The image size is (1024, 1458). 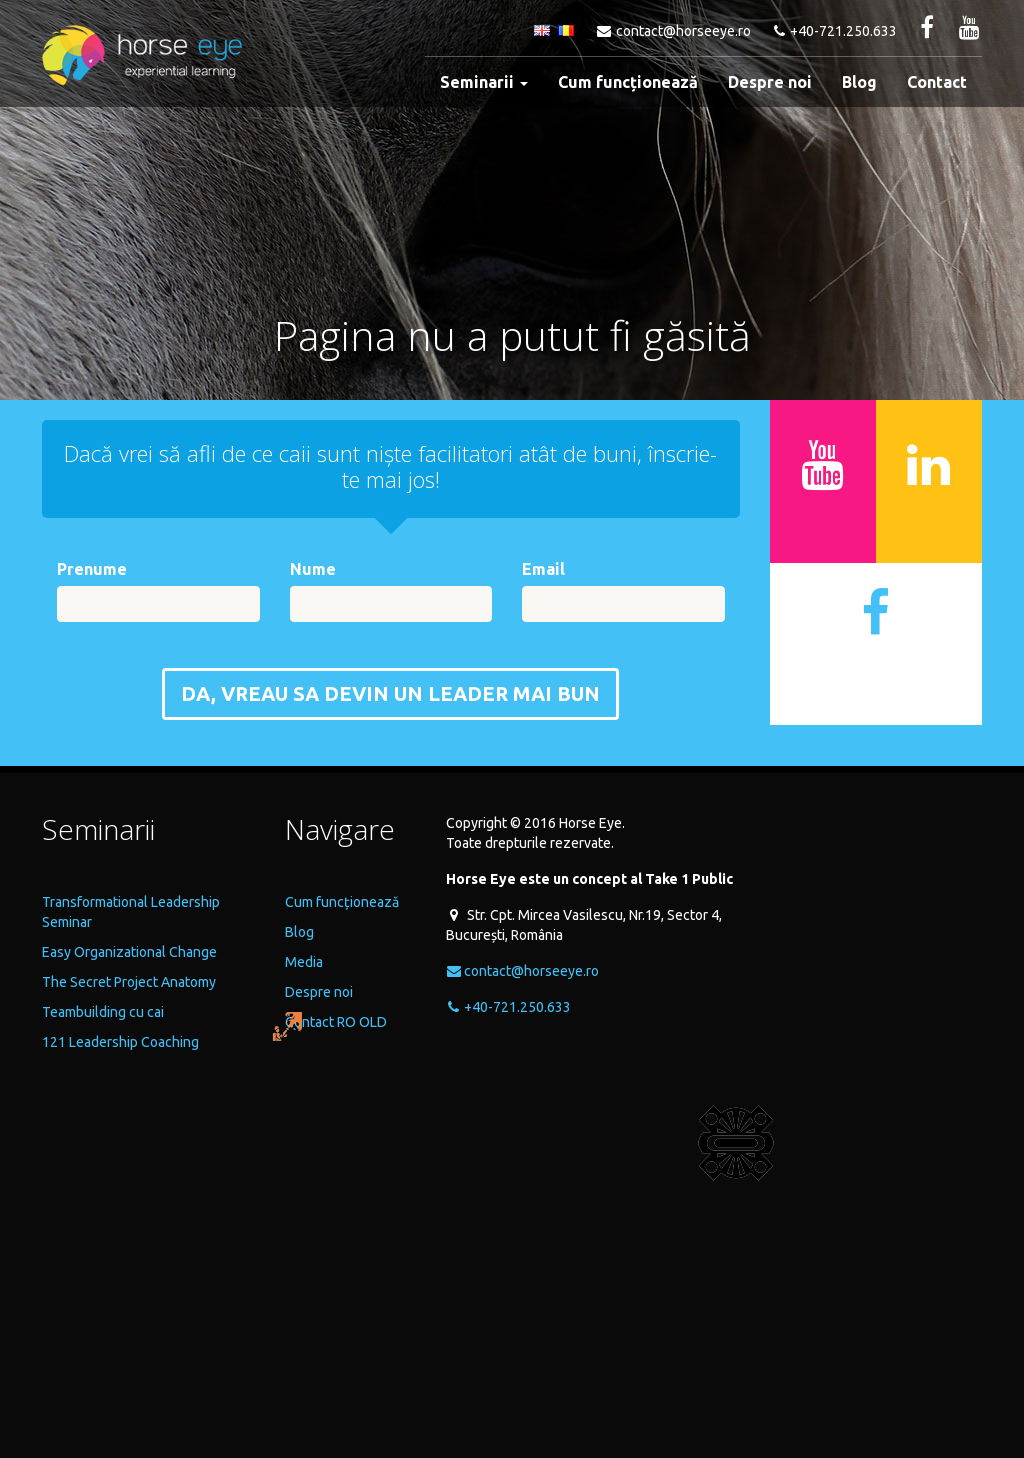 I want to click on select flamethrower unit or weapon class, so click(x=287, y=1026).